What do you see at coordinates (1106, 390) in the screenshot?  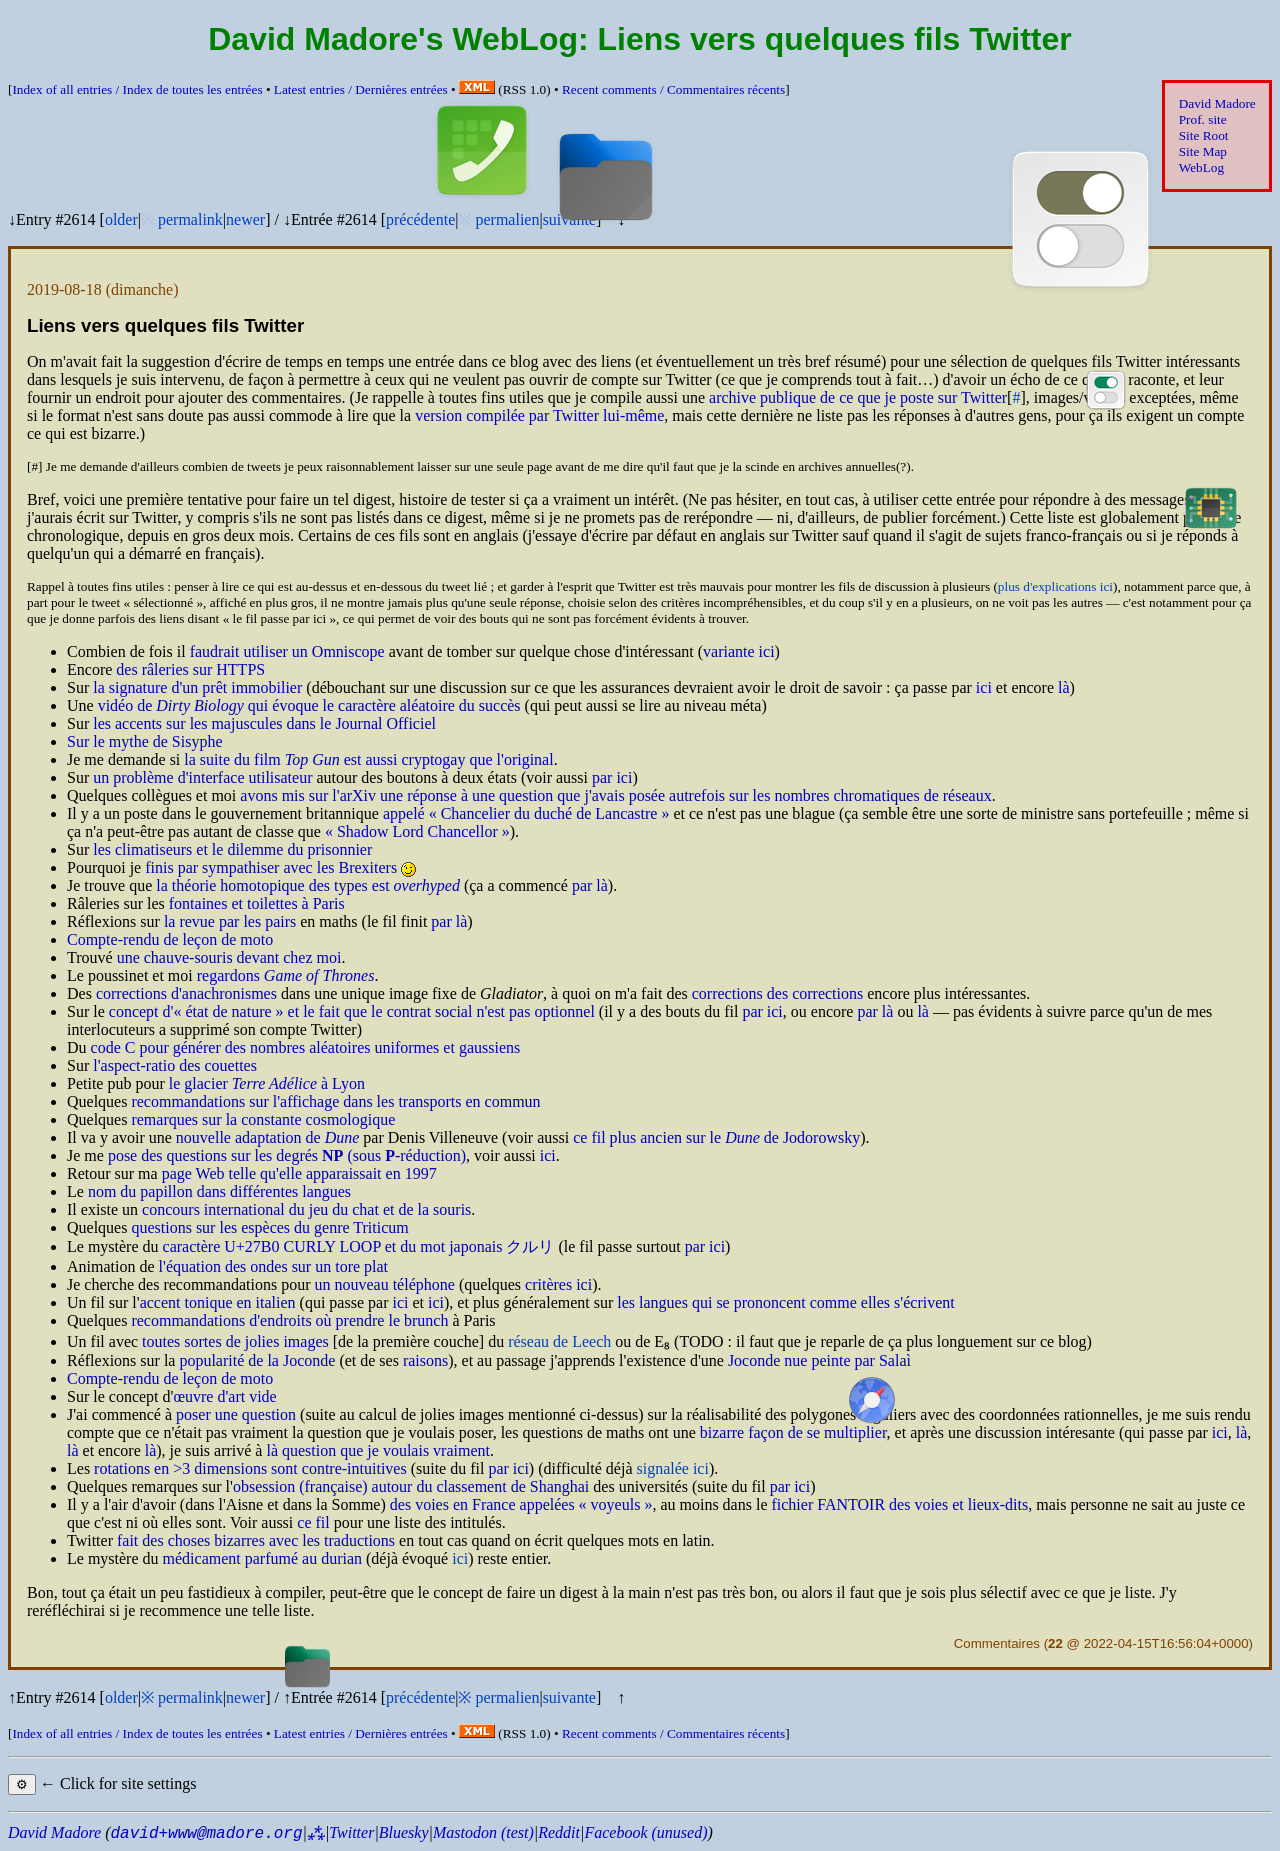 I see `open desktop settings and preferences` at bounding box center [1106, 390].